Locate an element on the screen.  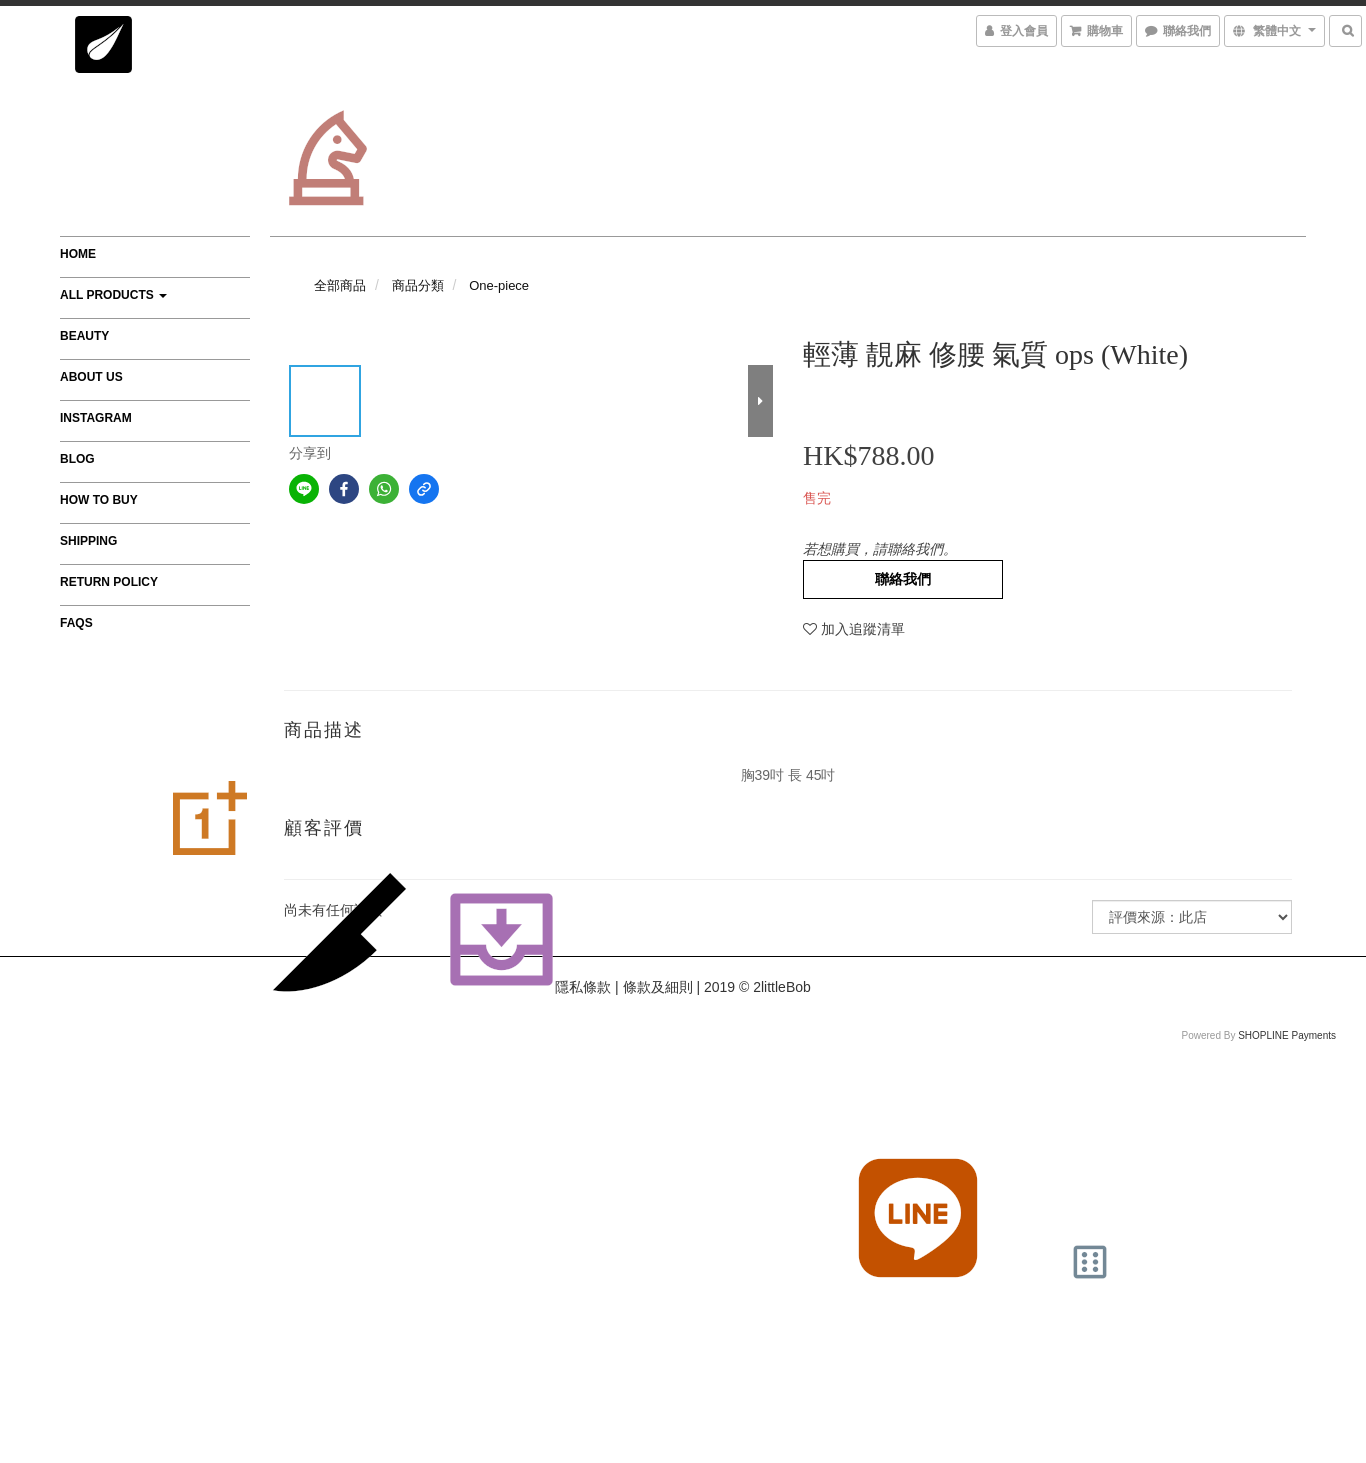
indicates a dice roll result of six is located at coordinates (1090, 1262).